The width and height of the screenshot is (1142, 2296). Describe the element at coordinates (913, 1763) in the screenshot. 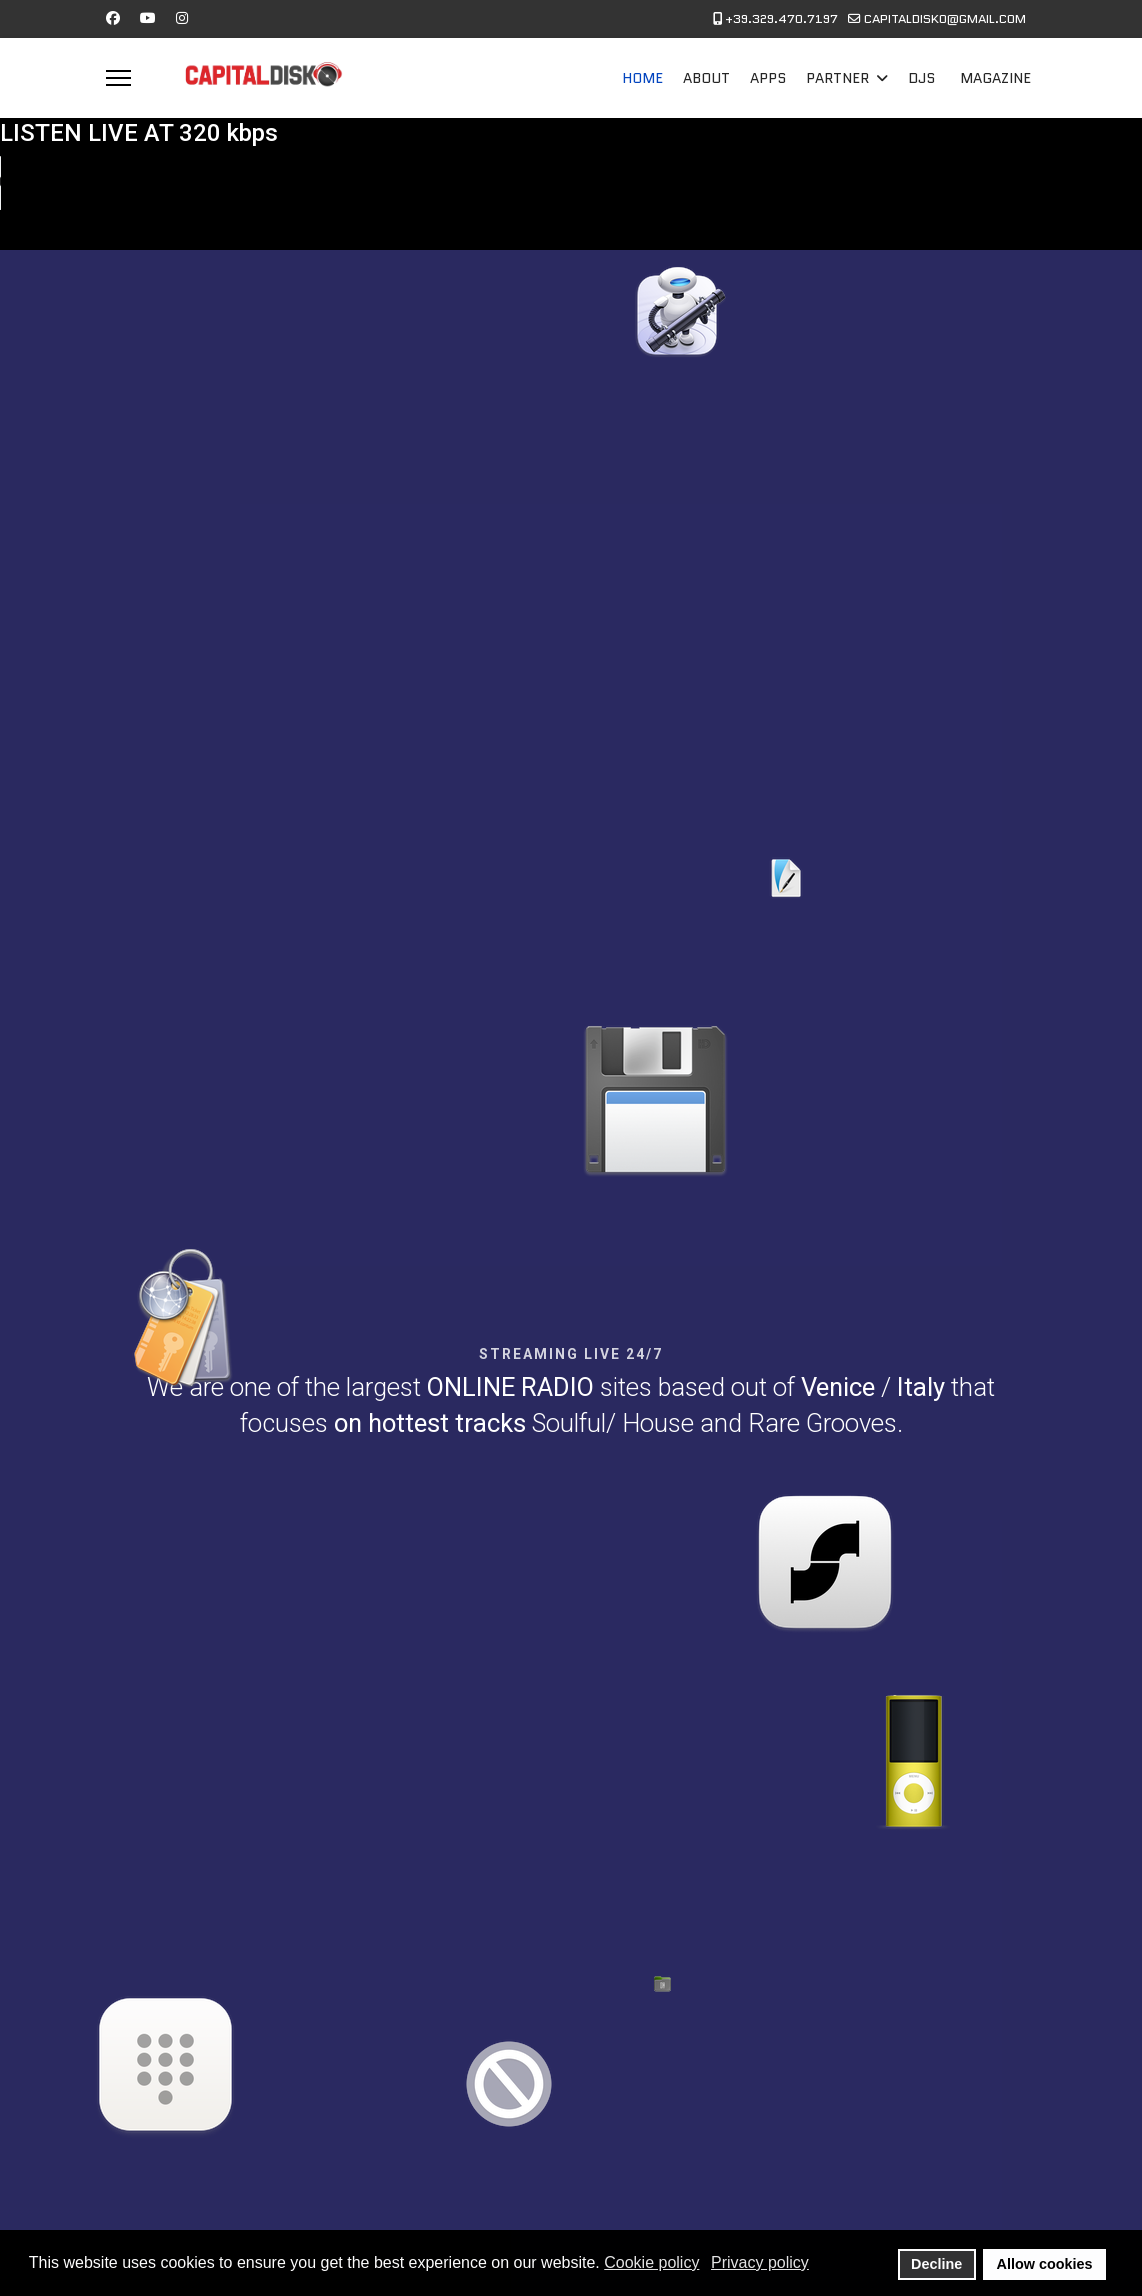

I see `iPod nano device in yellow` at that location.